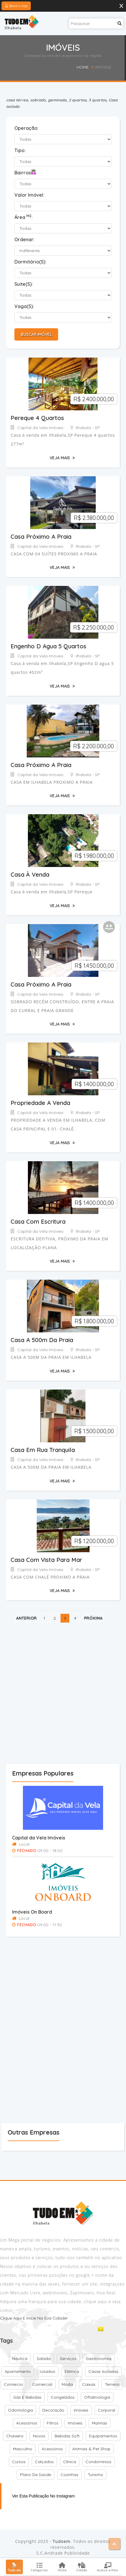 Image resolution: width=126 pixels, height=2576 pixels. Describe the element at coordinates (109, 927) in the screenshot. I see `indicates a warning or concerning status` at that location.